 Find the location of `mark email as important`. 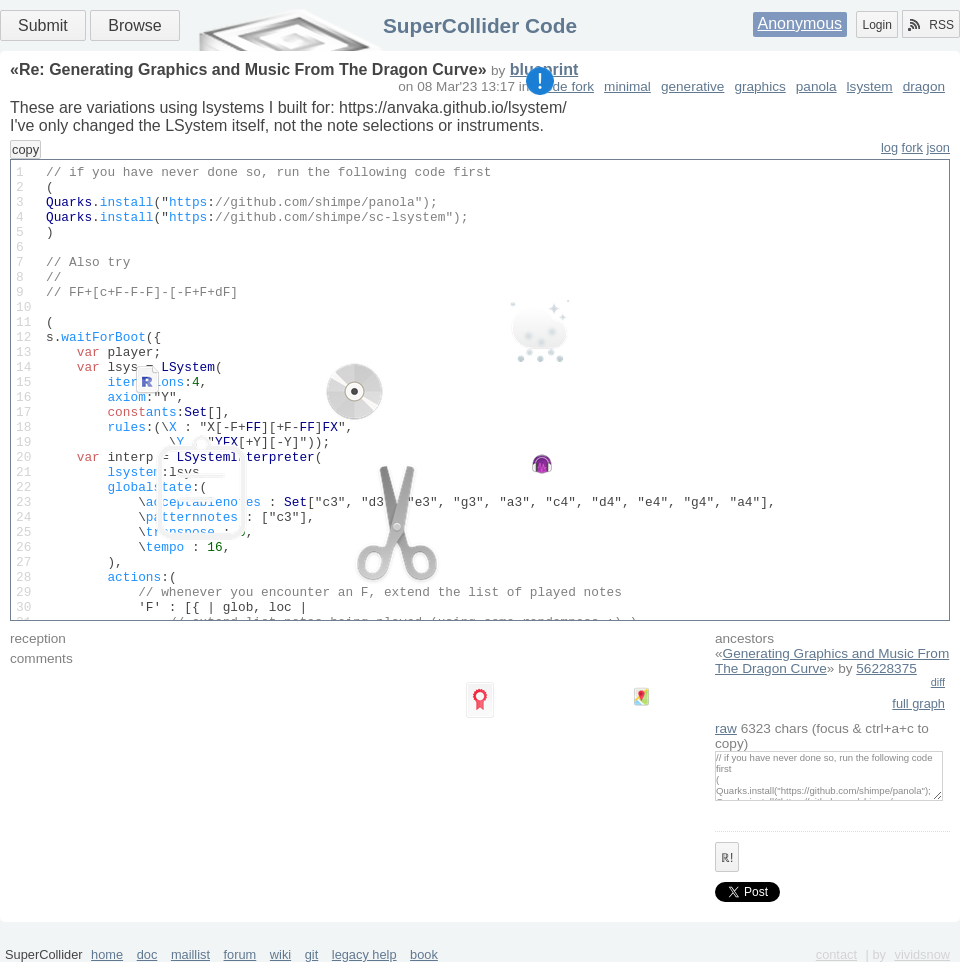

mark email as important is located at coordinates (540, 81).